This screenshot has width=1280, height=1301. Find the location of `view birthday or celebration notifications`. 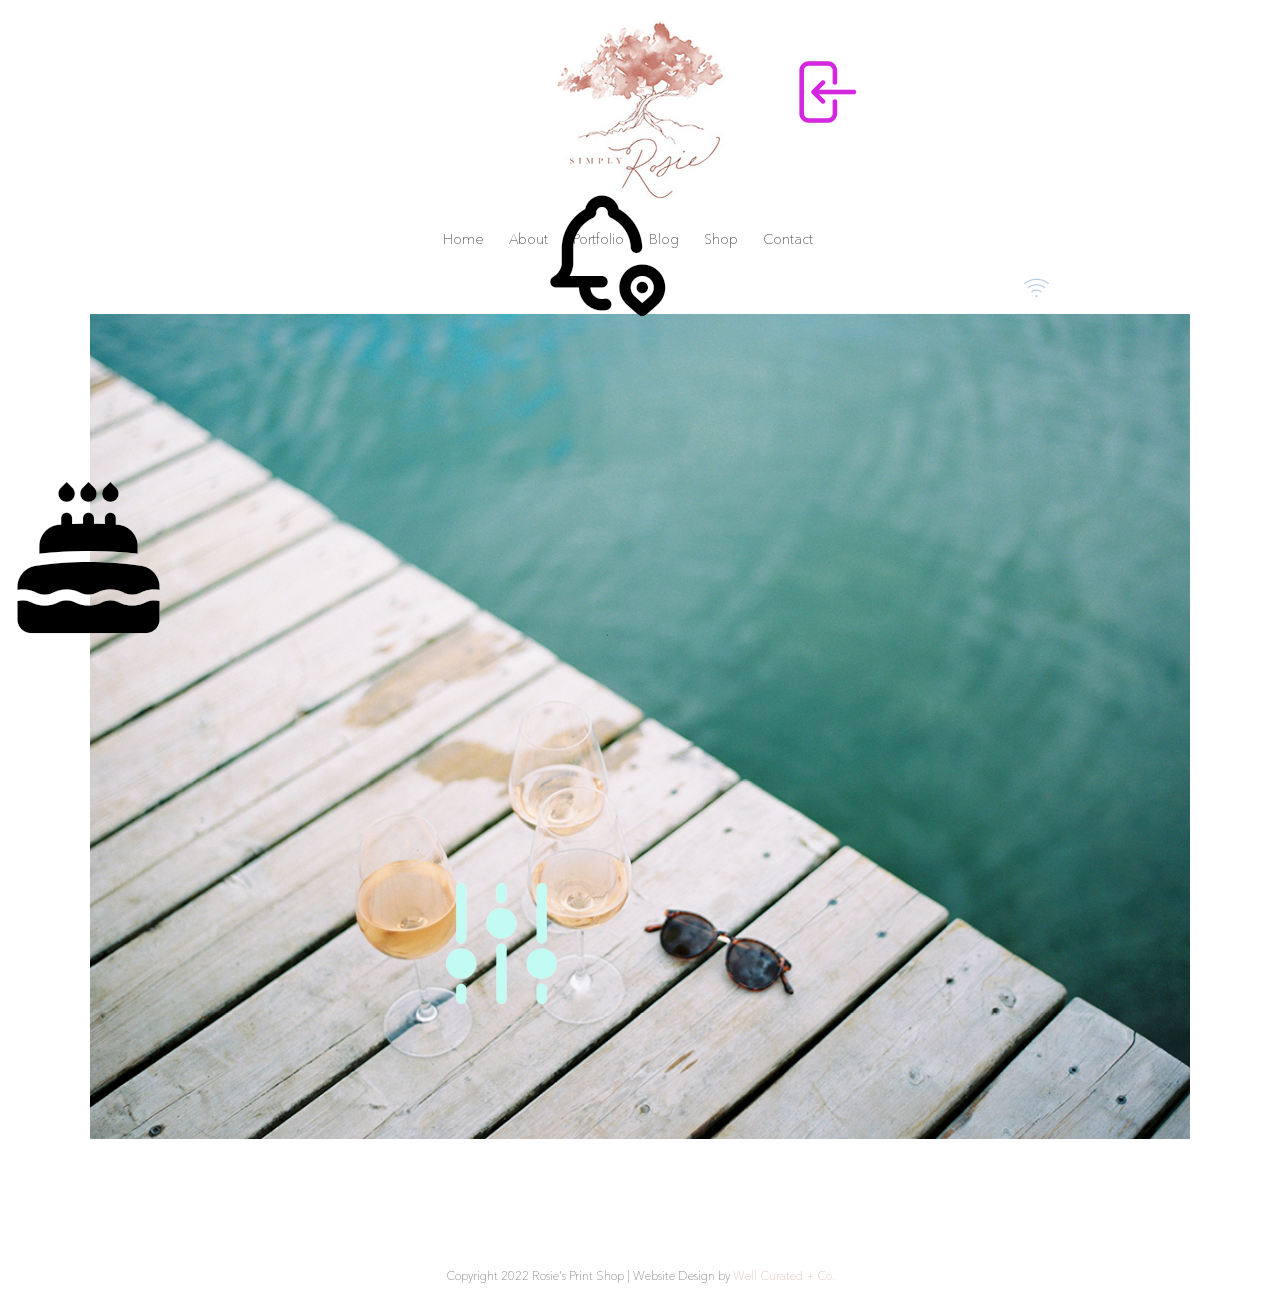

view birthday or celebration notifications is located at coordinates (88, 556).